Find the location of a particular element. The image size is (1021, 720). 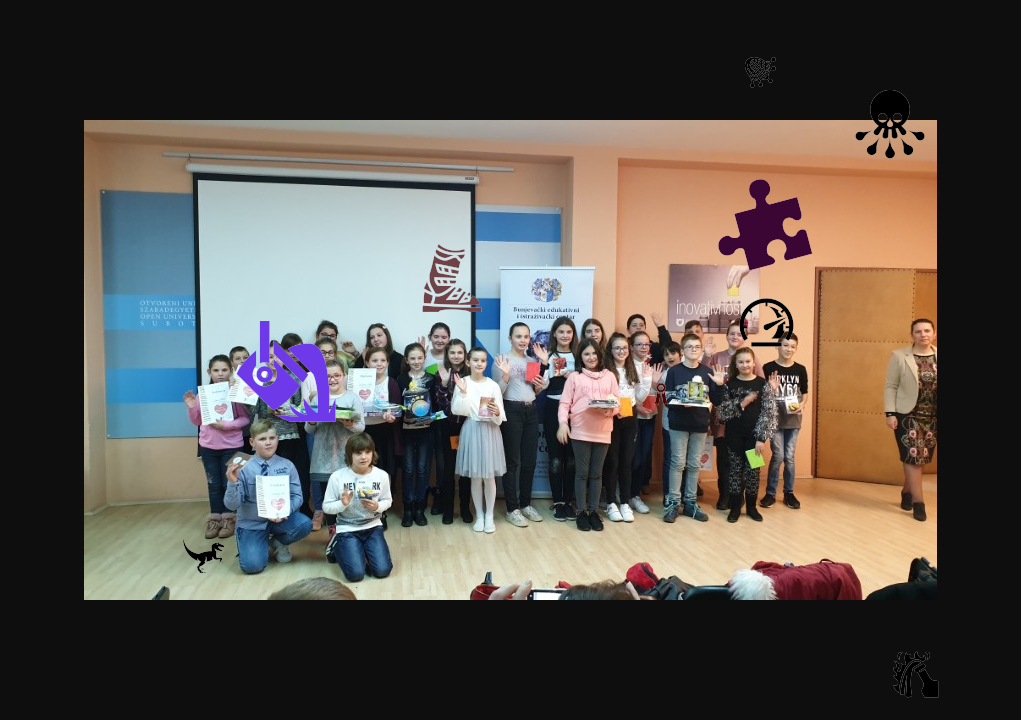

browse ski equipment or gear is located at coordinates (452, 278).